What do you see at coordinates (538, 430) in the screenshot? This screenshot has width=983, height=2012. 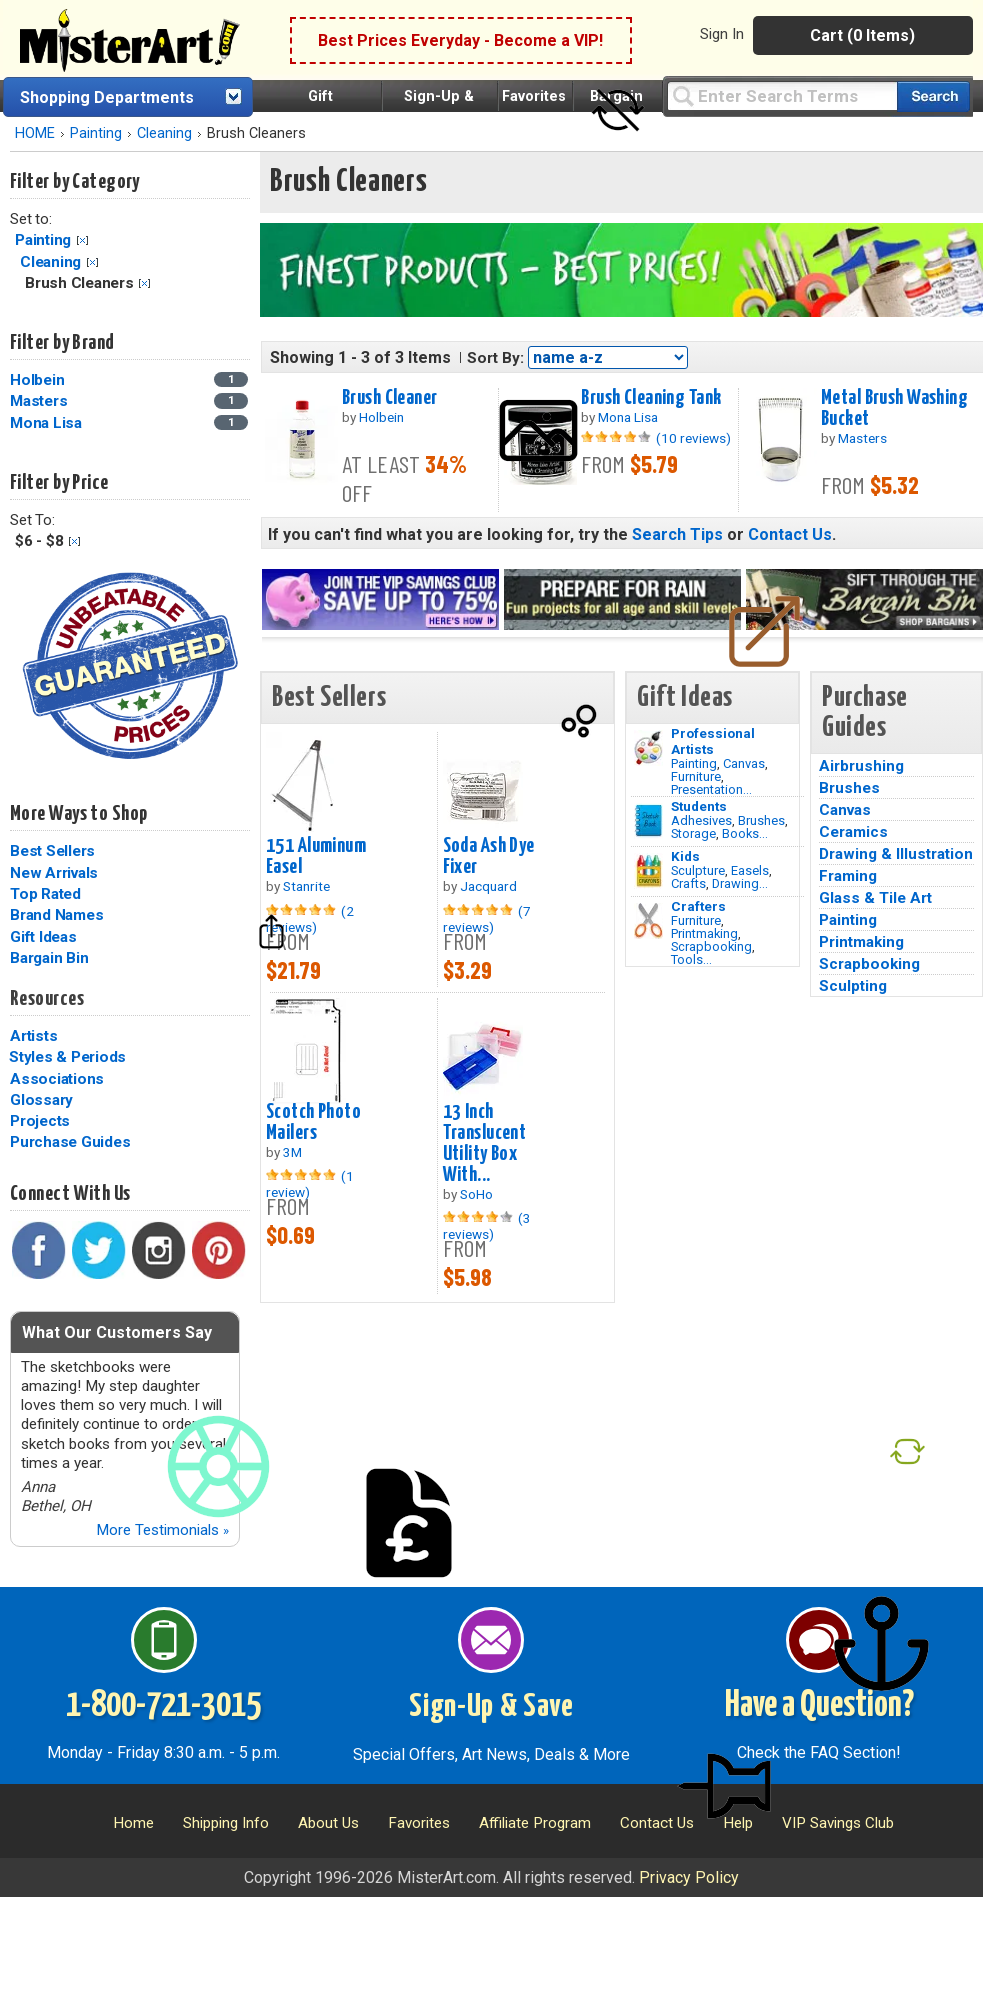 I see `view photo or image` at bounding box center [538, 430].